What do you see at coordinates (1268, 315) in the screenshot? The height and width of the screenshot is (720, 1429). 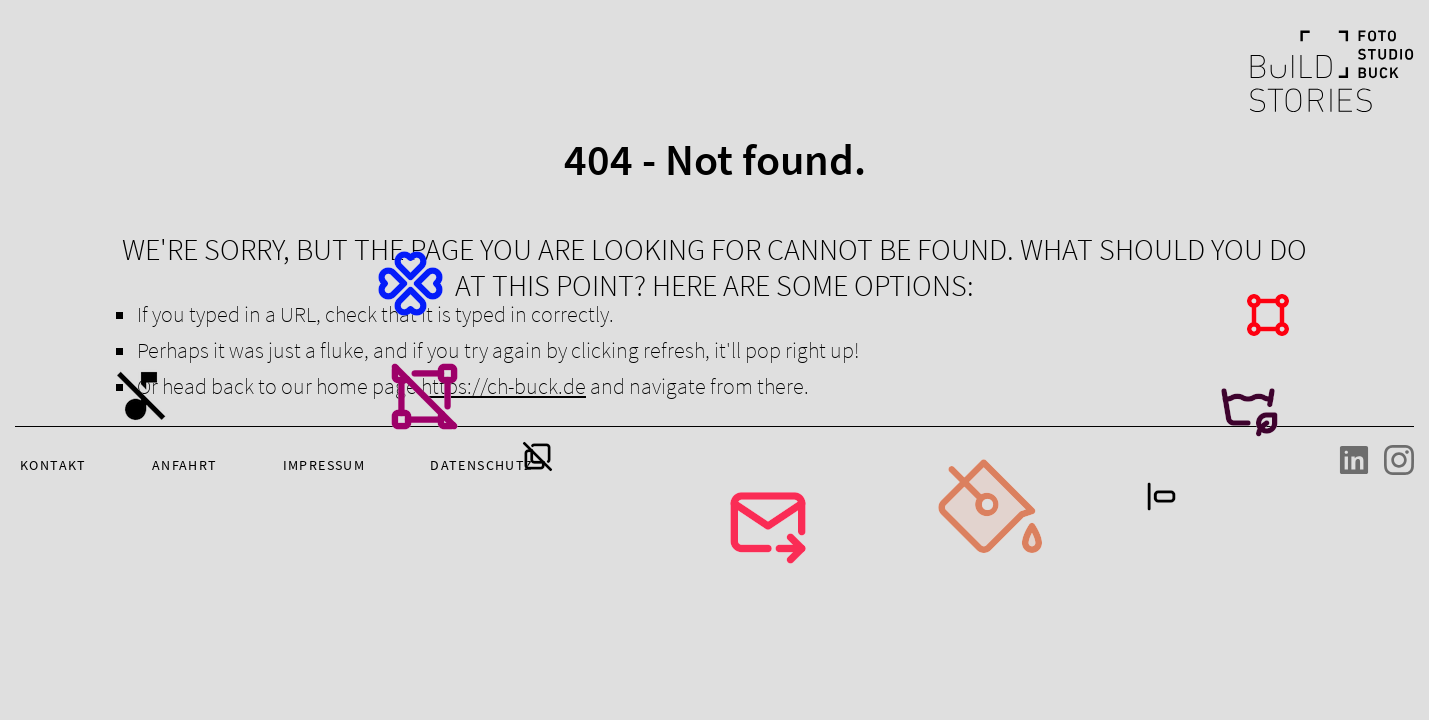 I see `view ring network topology` at bounding box center [1268, 315].